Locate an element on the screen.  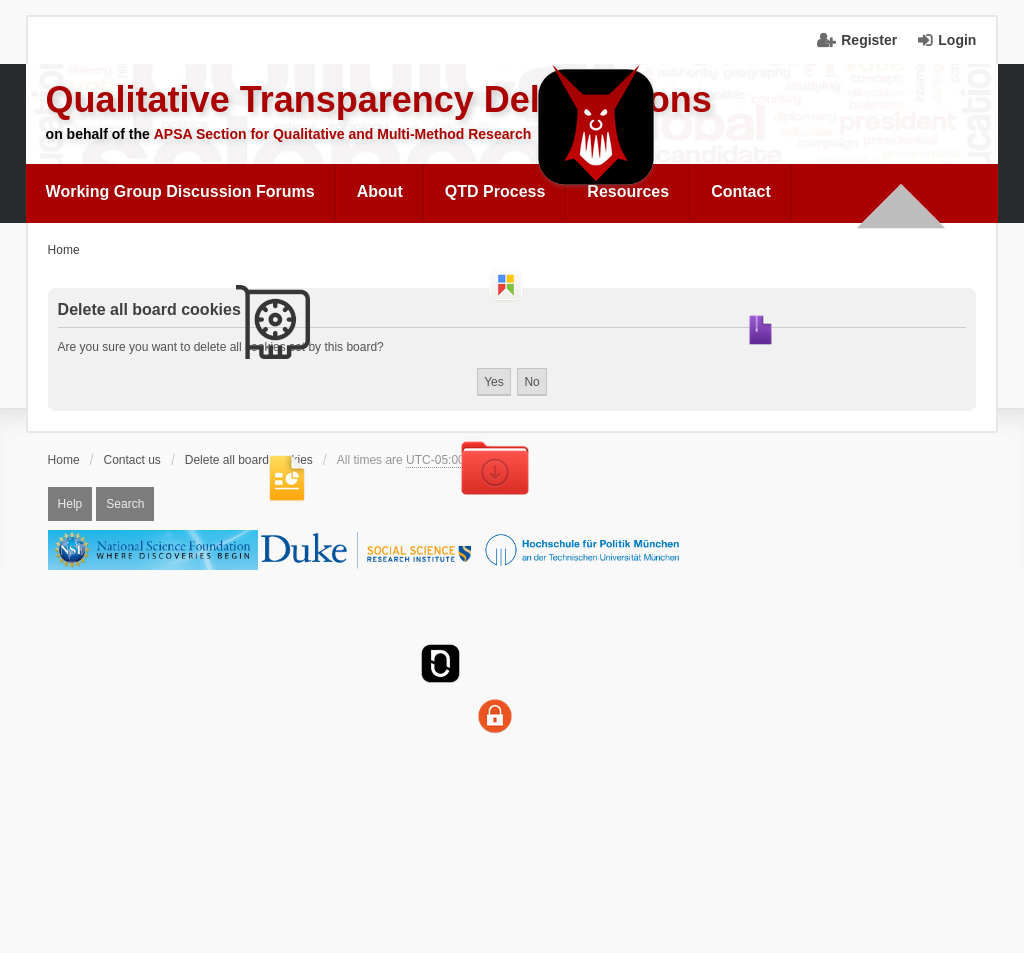
a compressed bzip archive file is located at coordinates (760, 330).